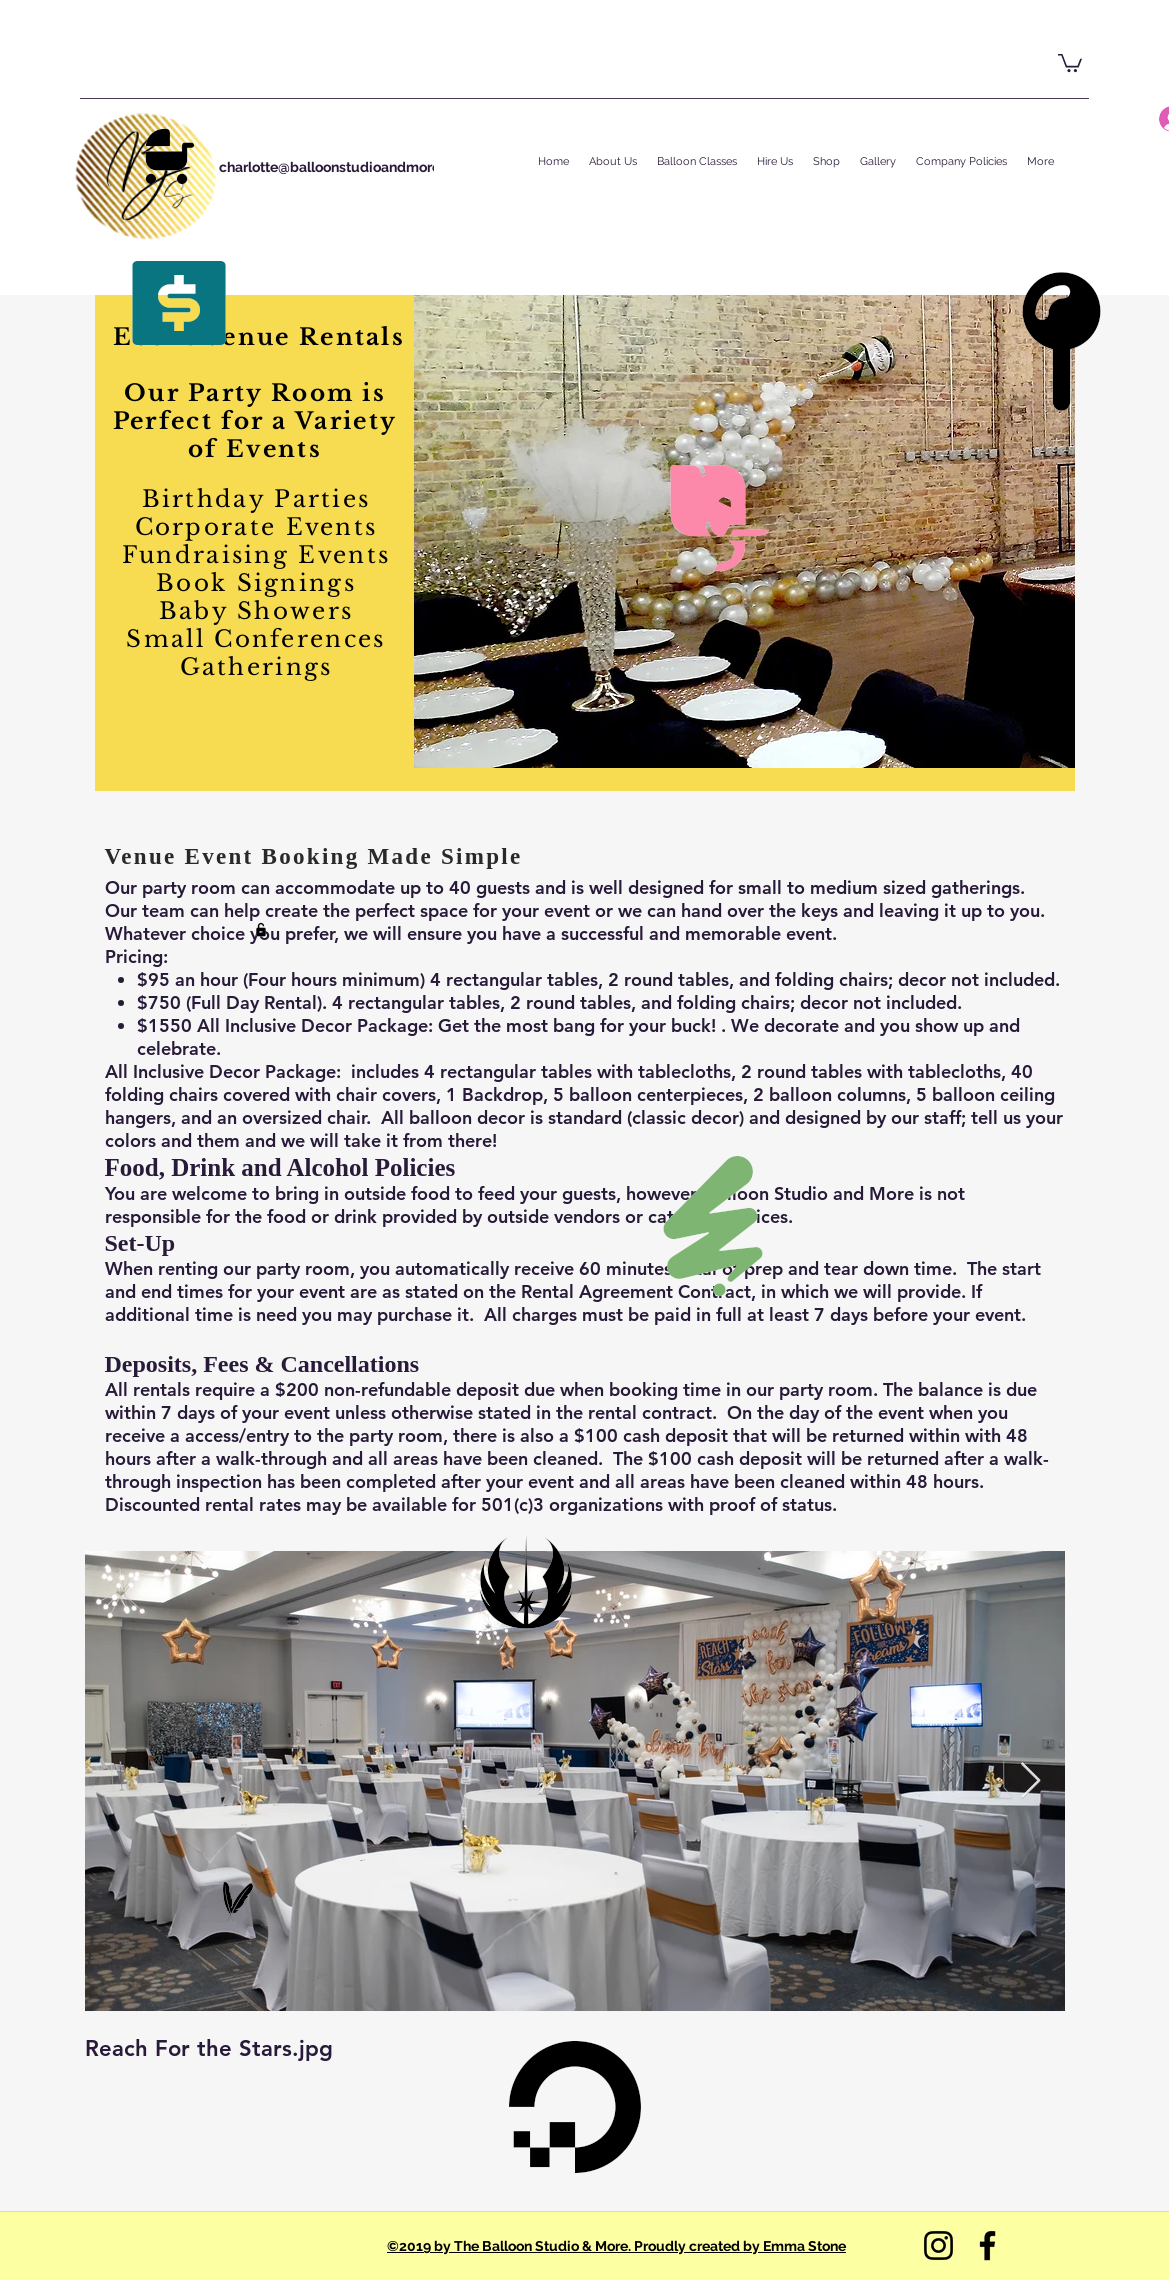 This screenshot has height=2280, width=1169. I want to click on access financial or payment settings, so click(179, 303).